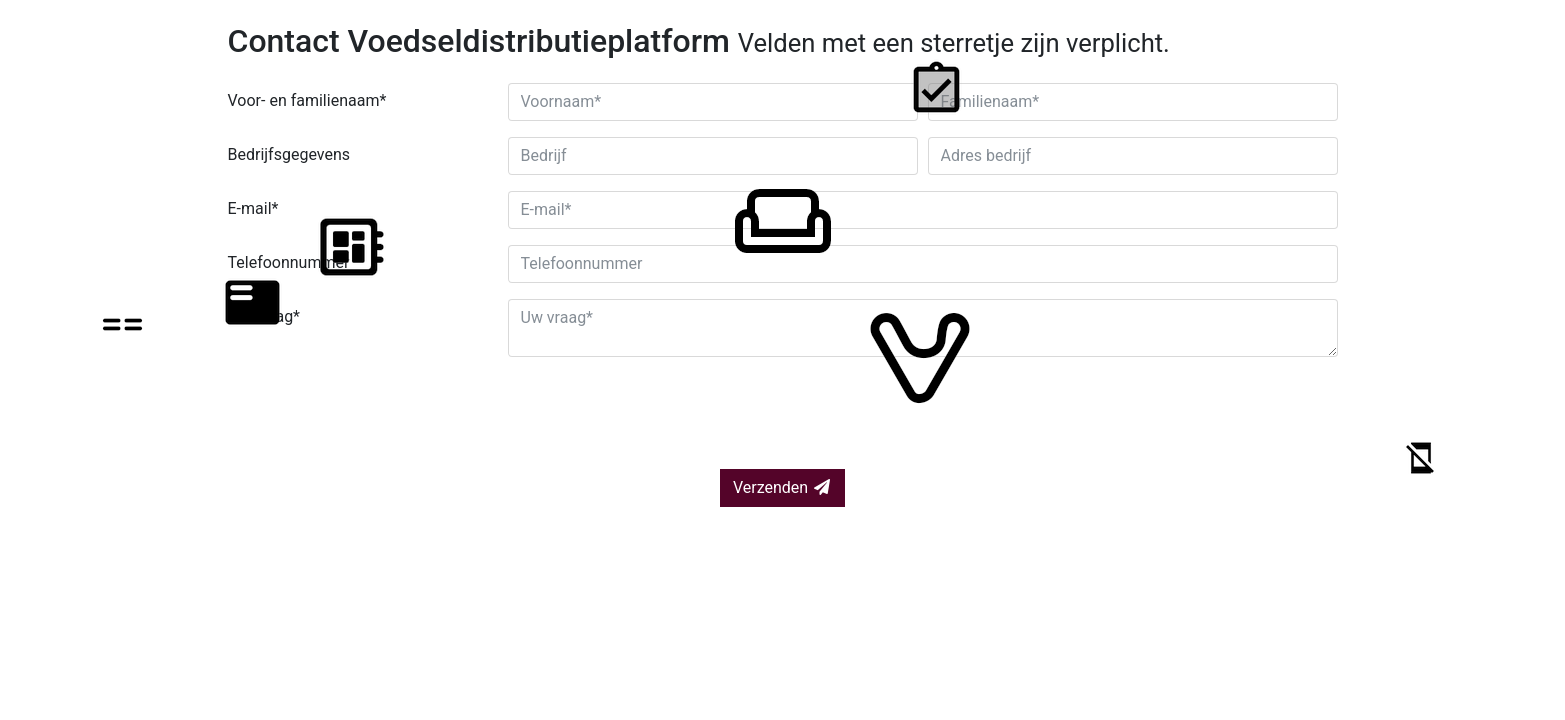 The width and height of the screenshot is (1565, 720). Describe the element at coordinates (352, 247) in the screenshot. I see `access developer or hardware settings` at that location.